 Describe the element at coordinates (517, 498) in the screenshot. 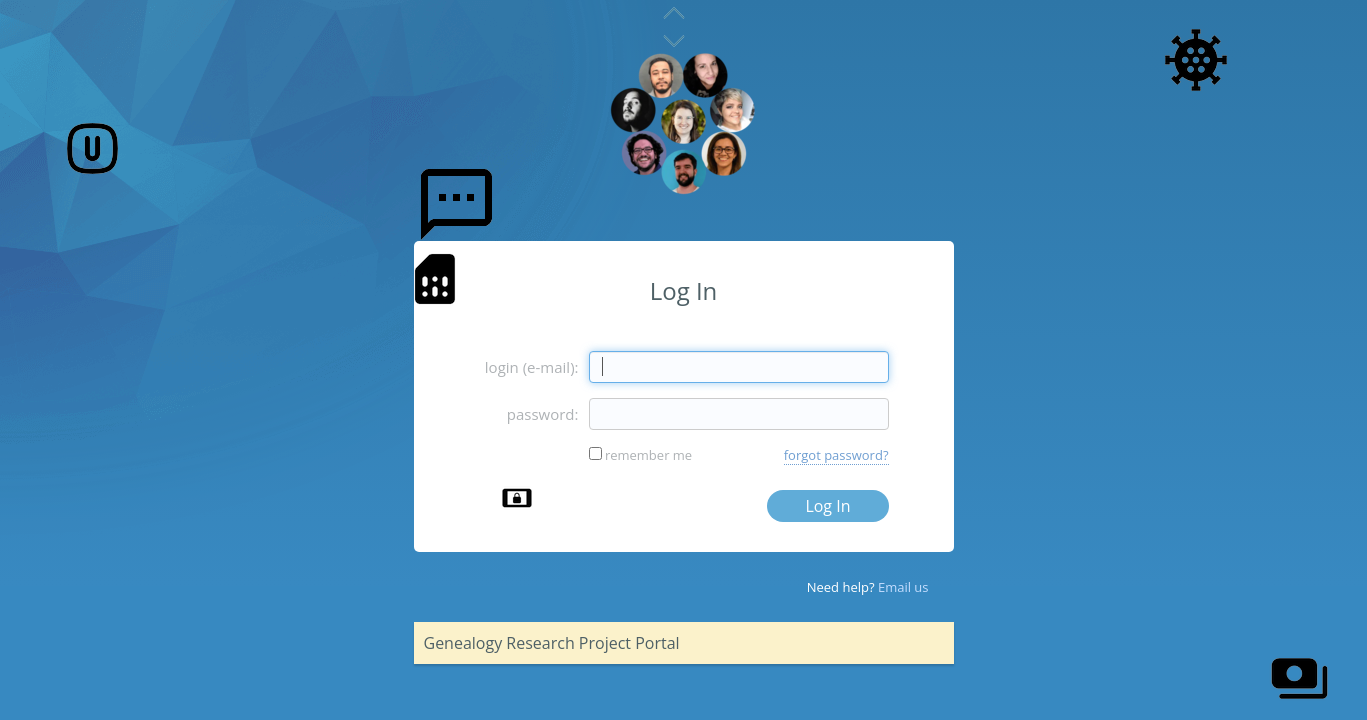

I see `lock screen in landscape orientation` at that location.